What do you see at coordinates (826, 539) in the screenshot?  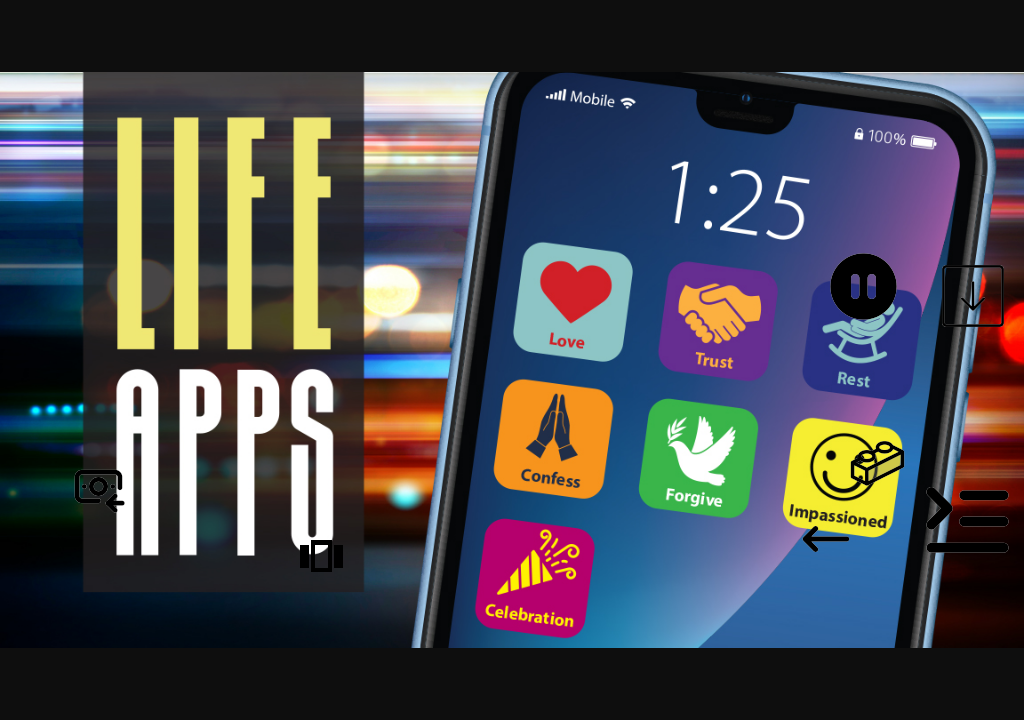 I see `go back to the previous page` at bounding box center [826, 539].